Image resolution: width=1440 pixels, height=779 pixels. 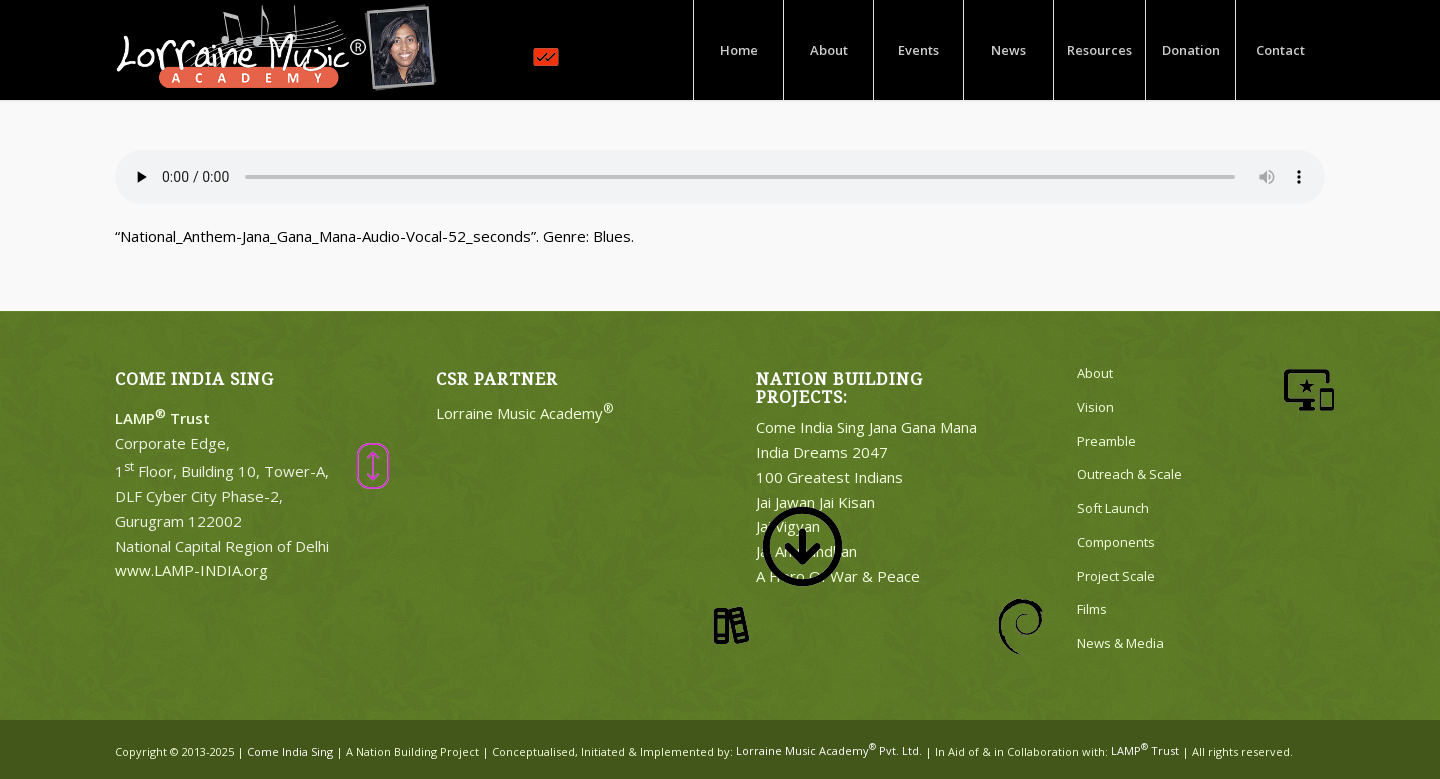 I want to click on view important or starred devices, so click(x=1309, y=390).